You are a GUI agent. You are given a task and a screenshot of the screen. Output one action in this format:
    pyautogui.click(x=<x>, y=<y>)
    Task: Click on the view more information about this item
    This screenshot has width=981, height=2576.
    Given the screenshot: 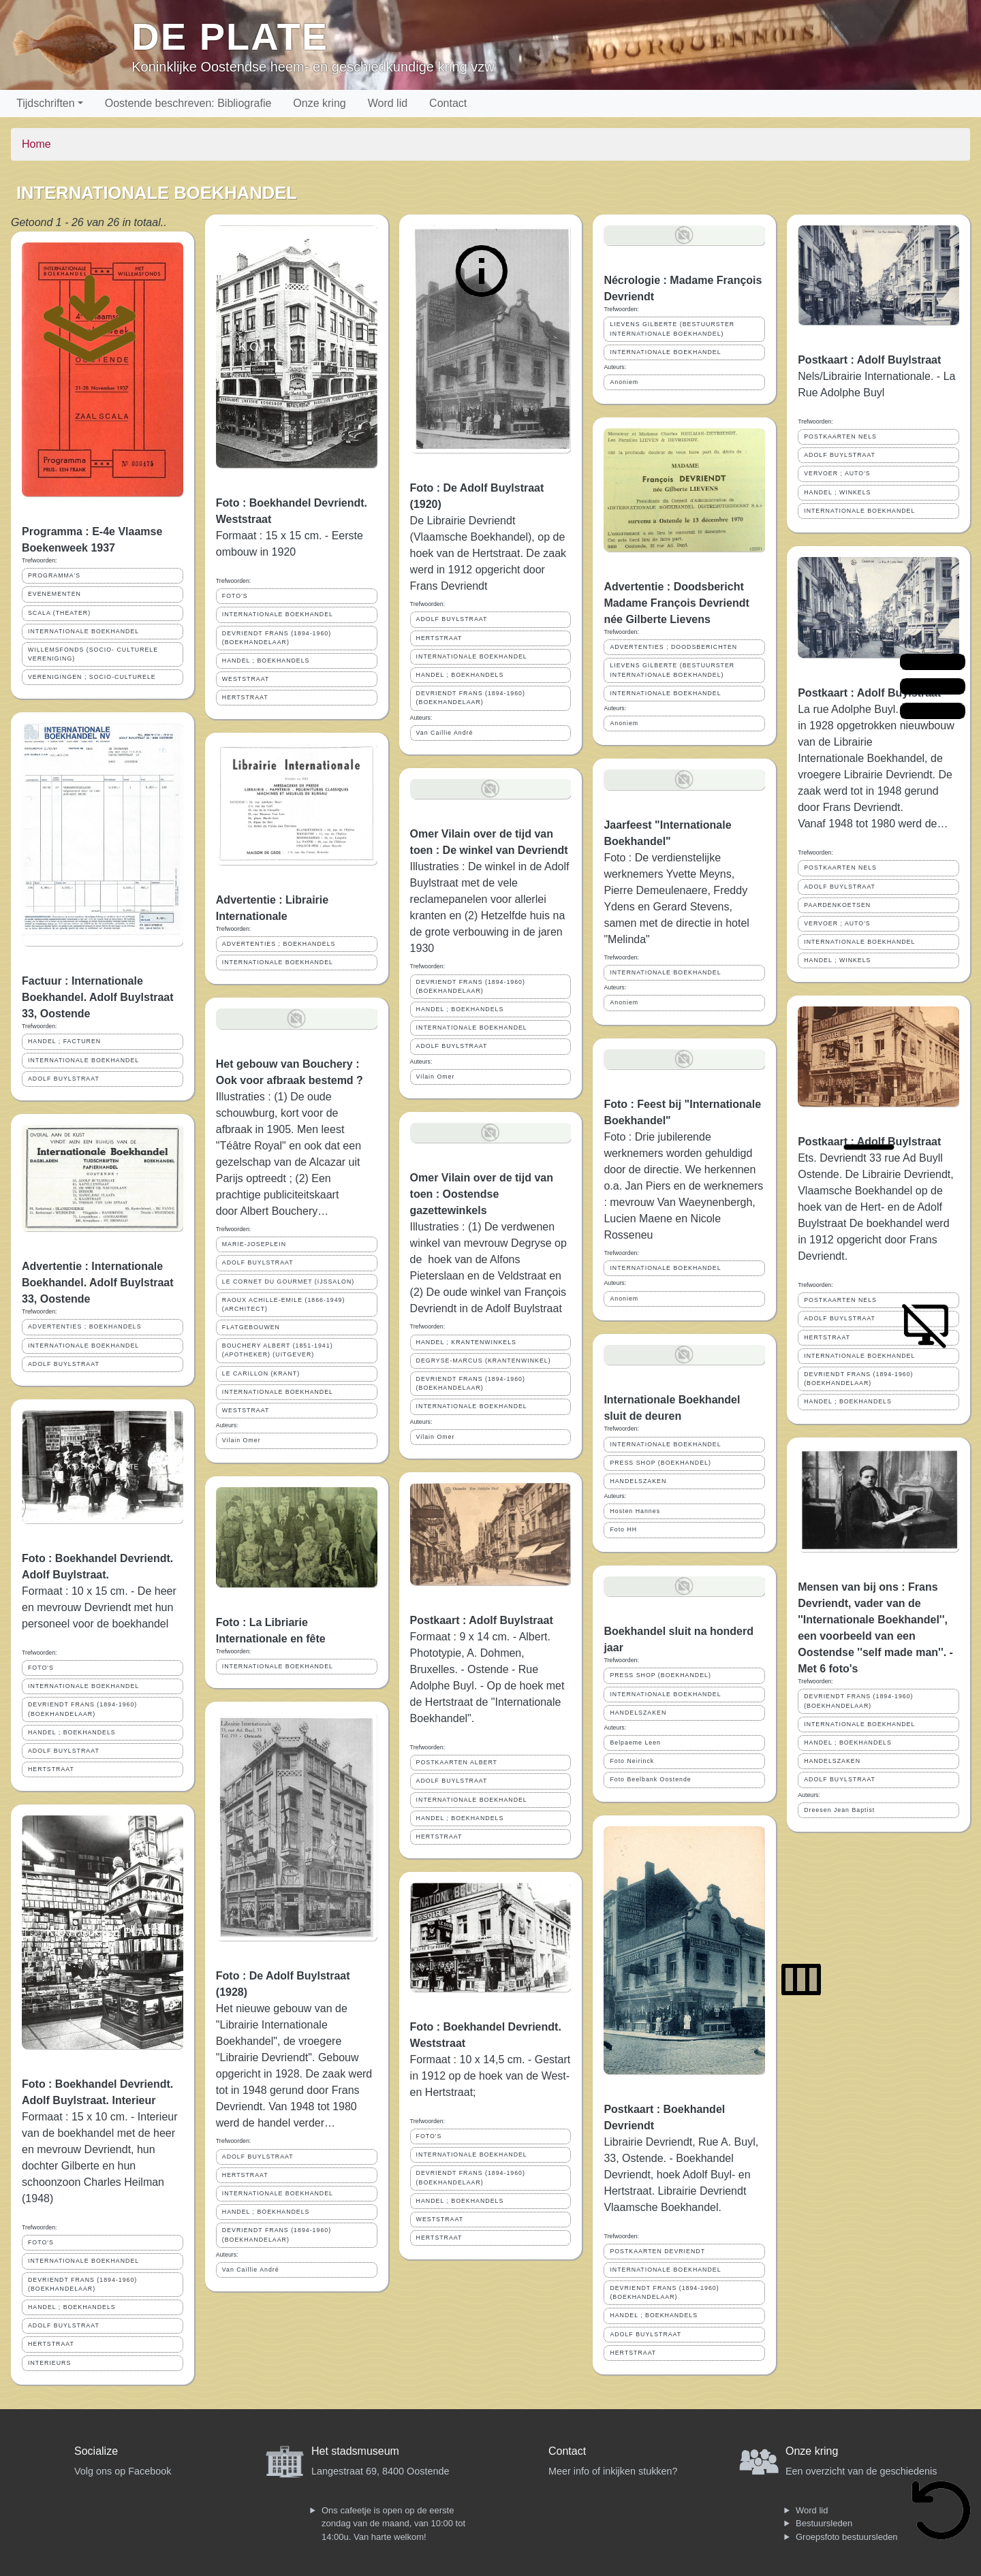 What is the action you would take?
    pyautogui.click(x=482, y=271)
    